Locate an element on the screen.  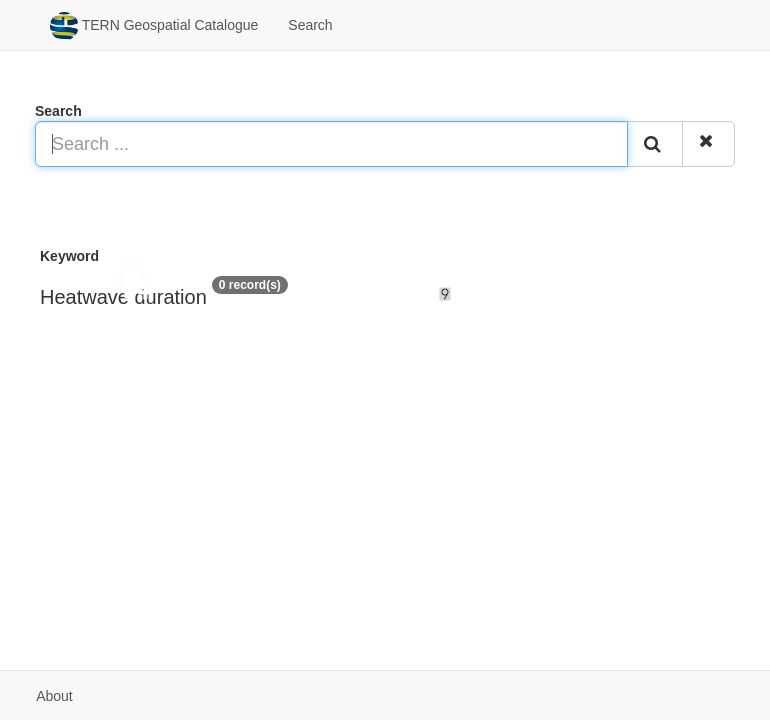
add a new smartwatch device is located at coordinates (132, 279).